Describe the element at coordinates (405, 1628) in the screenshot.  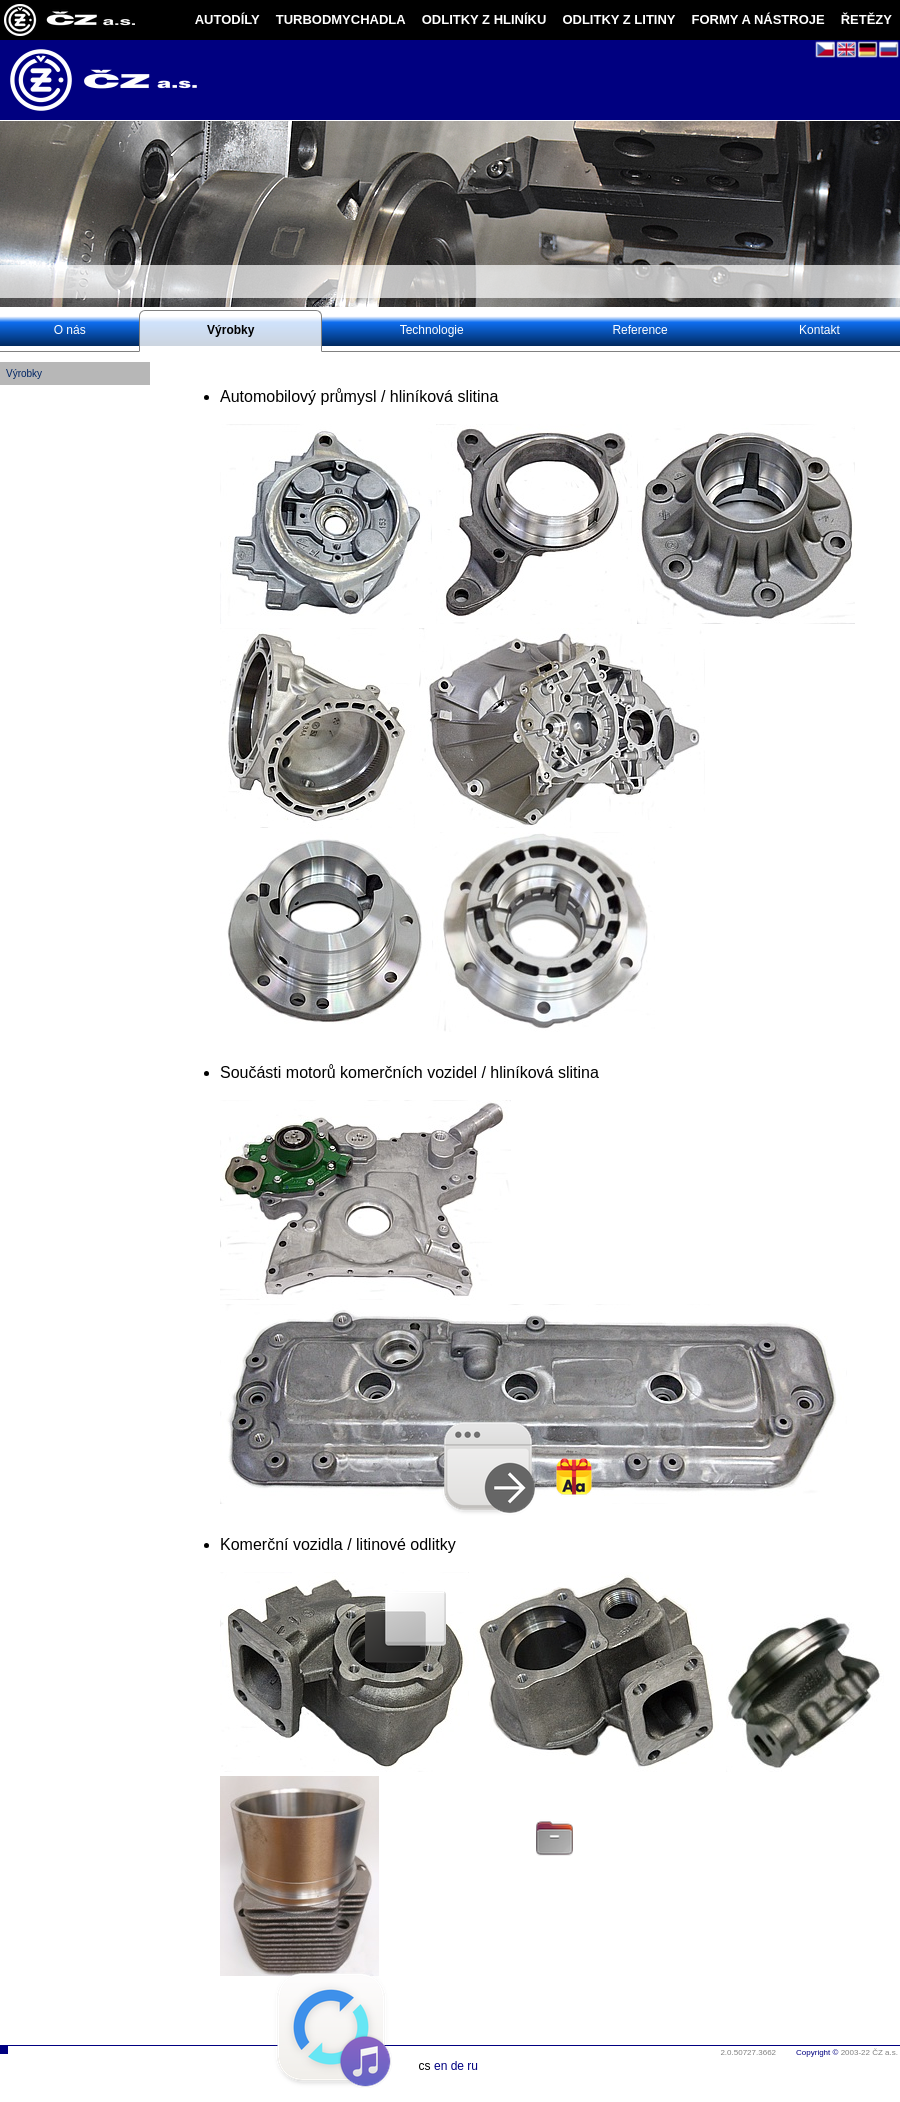
I see `open task view to see all open windows` at that location.